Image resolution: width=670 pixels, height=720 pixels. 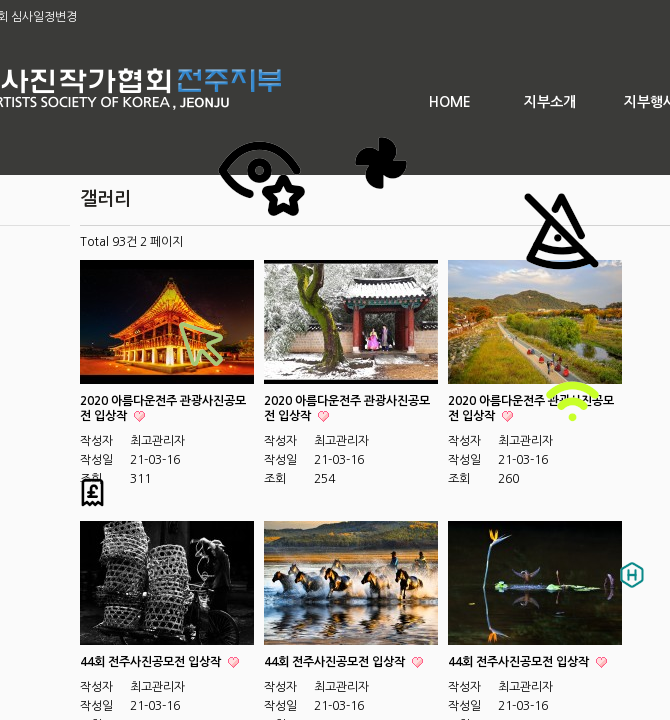 I want to click on mouse cursor or pointer indicator, so click(x=201, y=344).